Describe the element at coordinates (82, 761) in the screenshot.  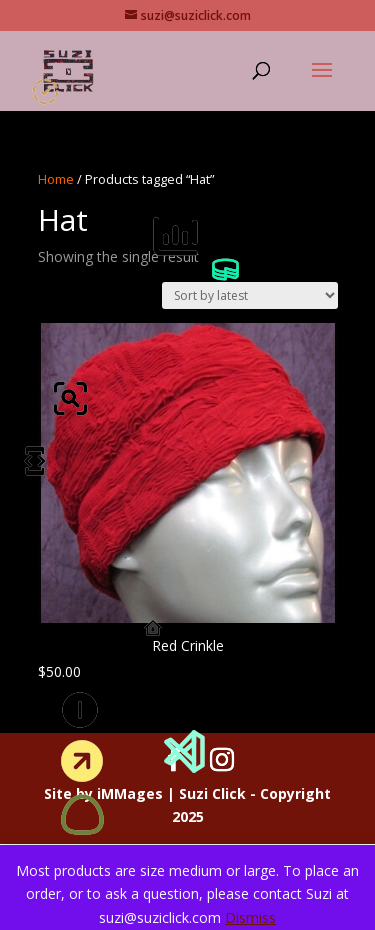
I see `open link in new tab or window` at that location.